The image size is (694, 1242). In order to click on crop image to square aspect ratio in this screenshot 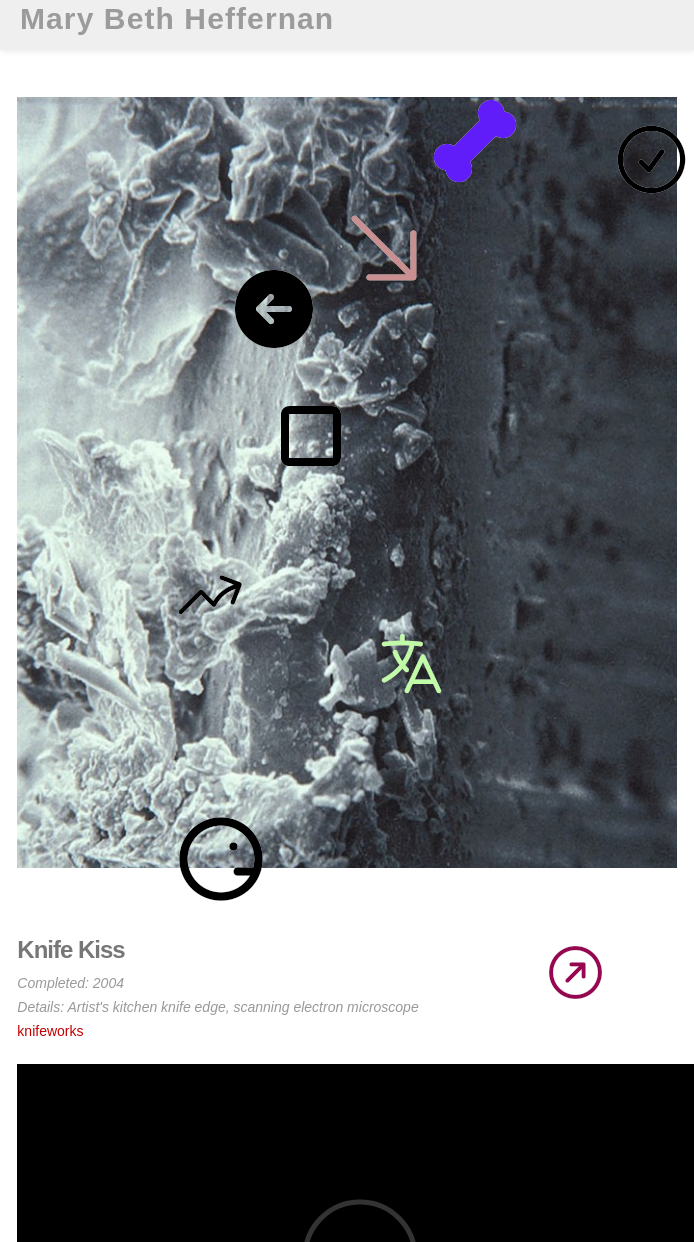, I will do `click(311, 436)`.